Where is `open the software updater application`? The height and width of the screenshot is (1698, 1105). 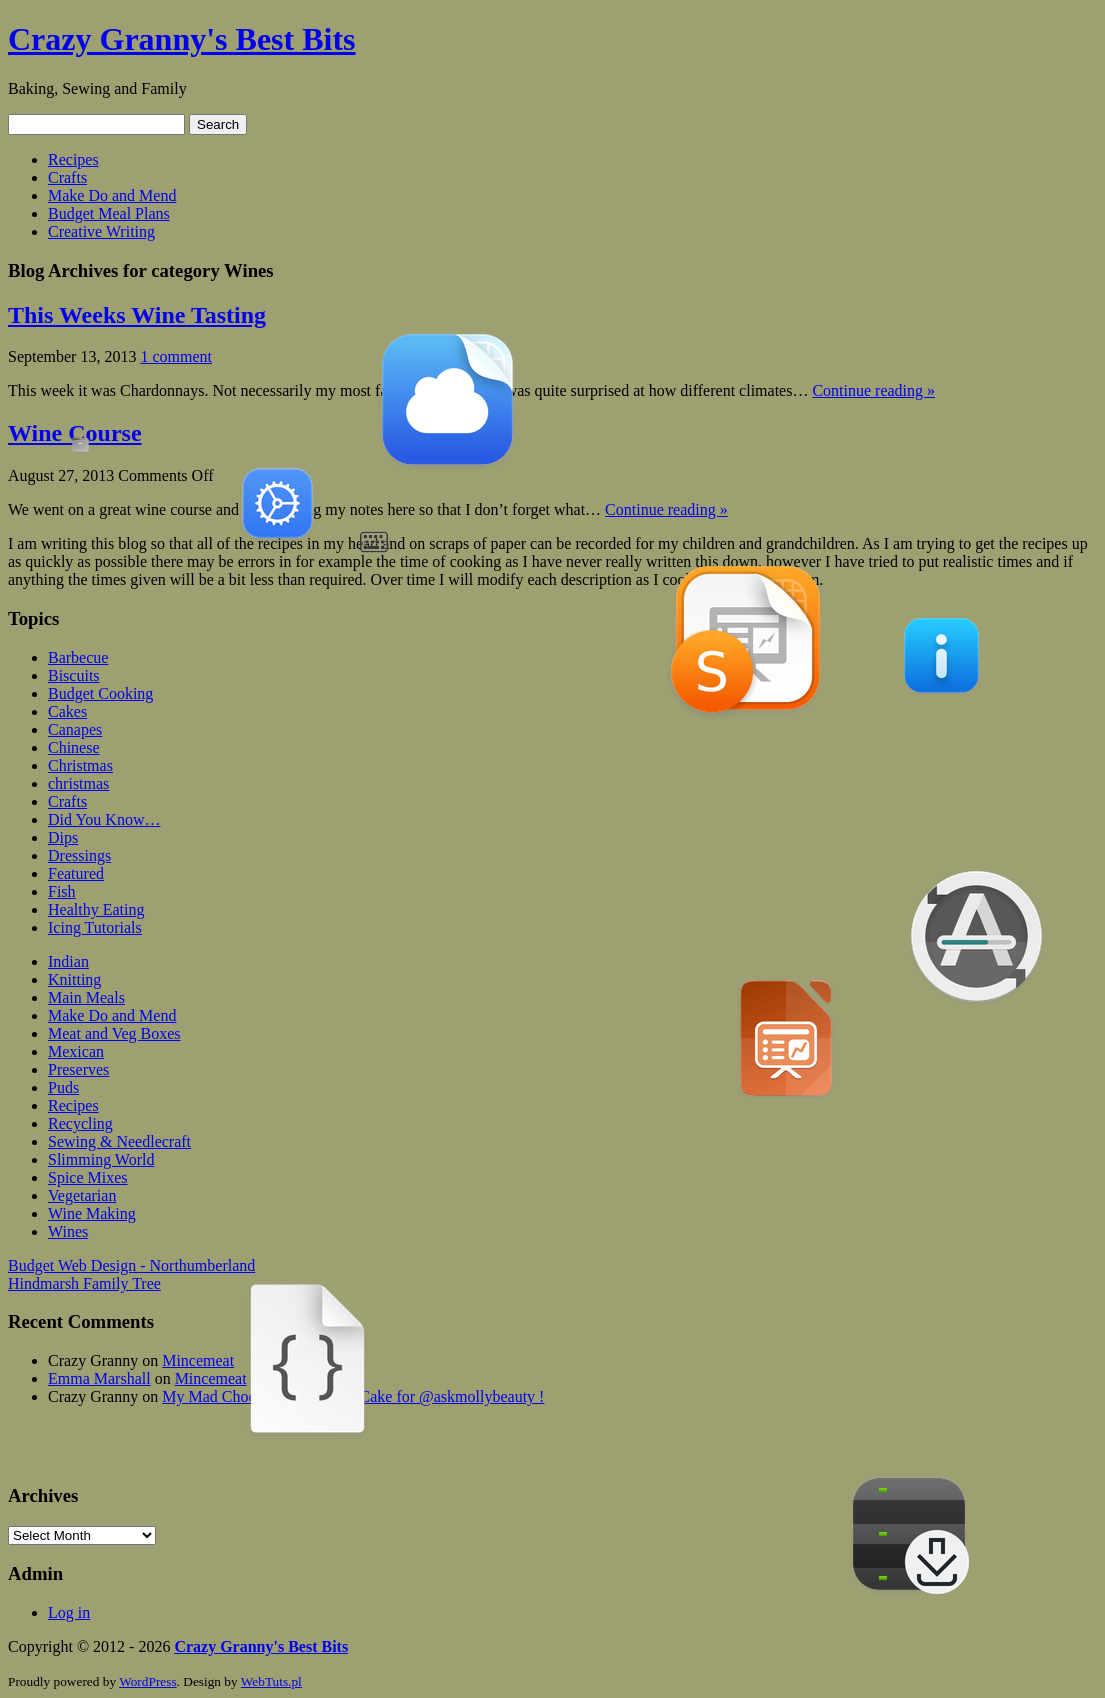 open the software updater application is located at coordinates (976, 936).